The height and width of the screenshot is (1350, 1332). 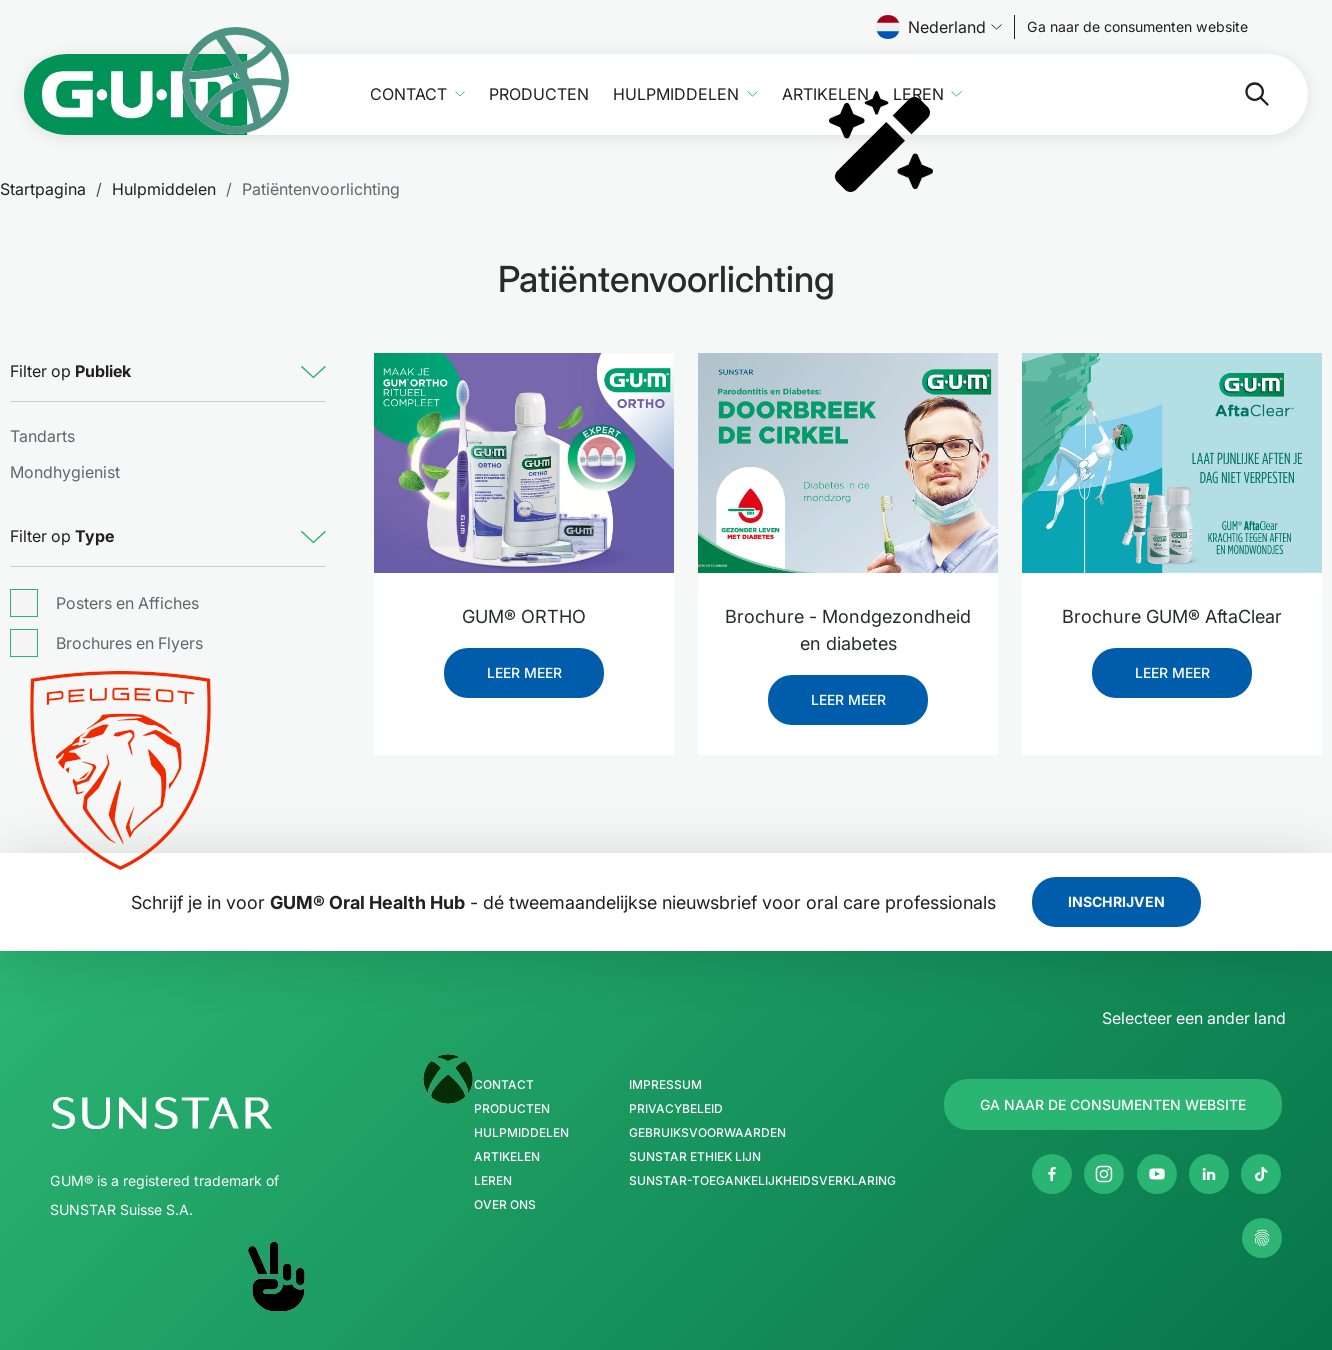 What do you see at coordinates (120, 770) in the screenshot?
I see `Peugeot brand logo` at bounding box center [120, 770].